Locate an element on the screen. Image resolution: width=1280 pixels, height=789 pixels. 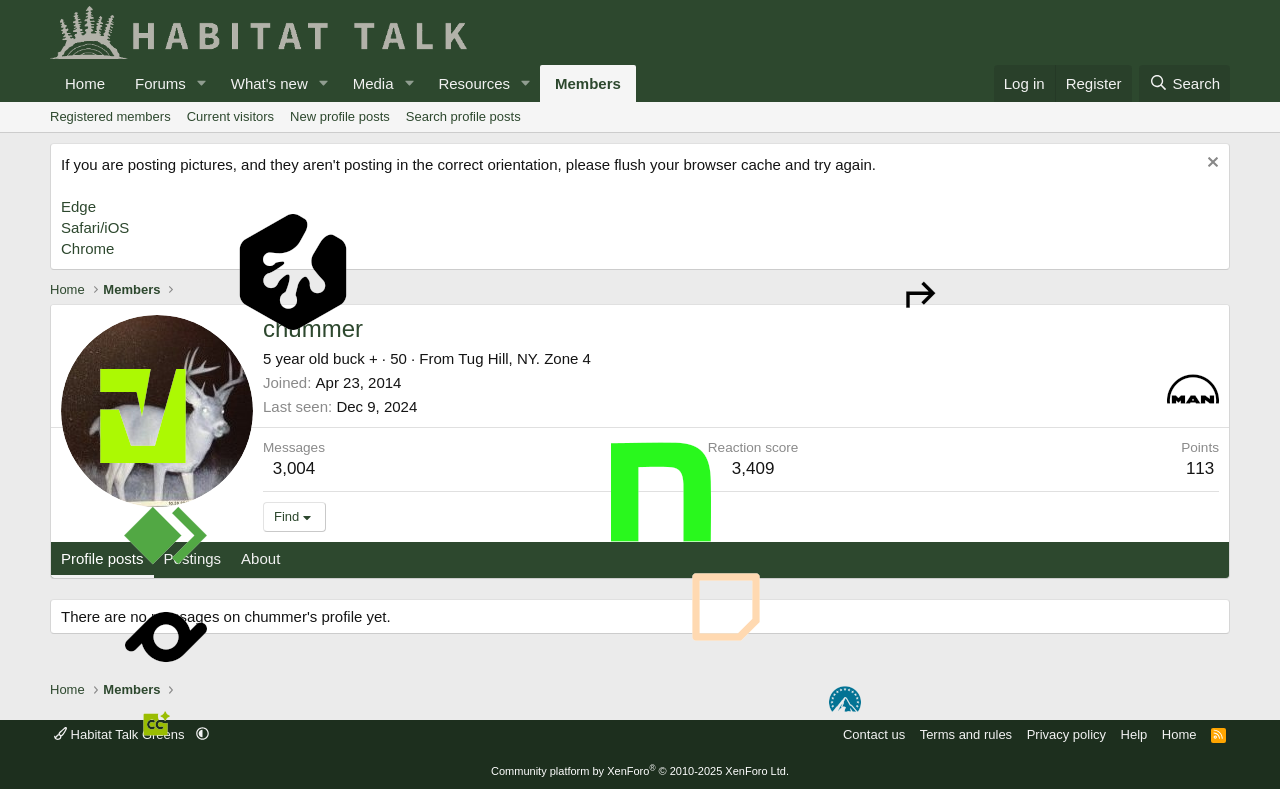
open the Paramount+ streaming app is located at coordinates (845, 699).